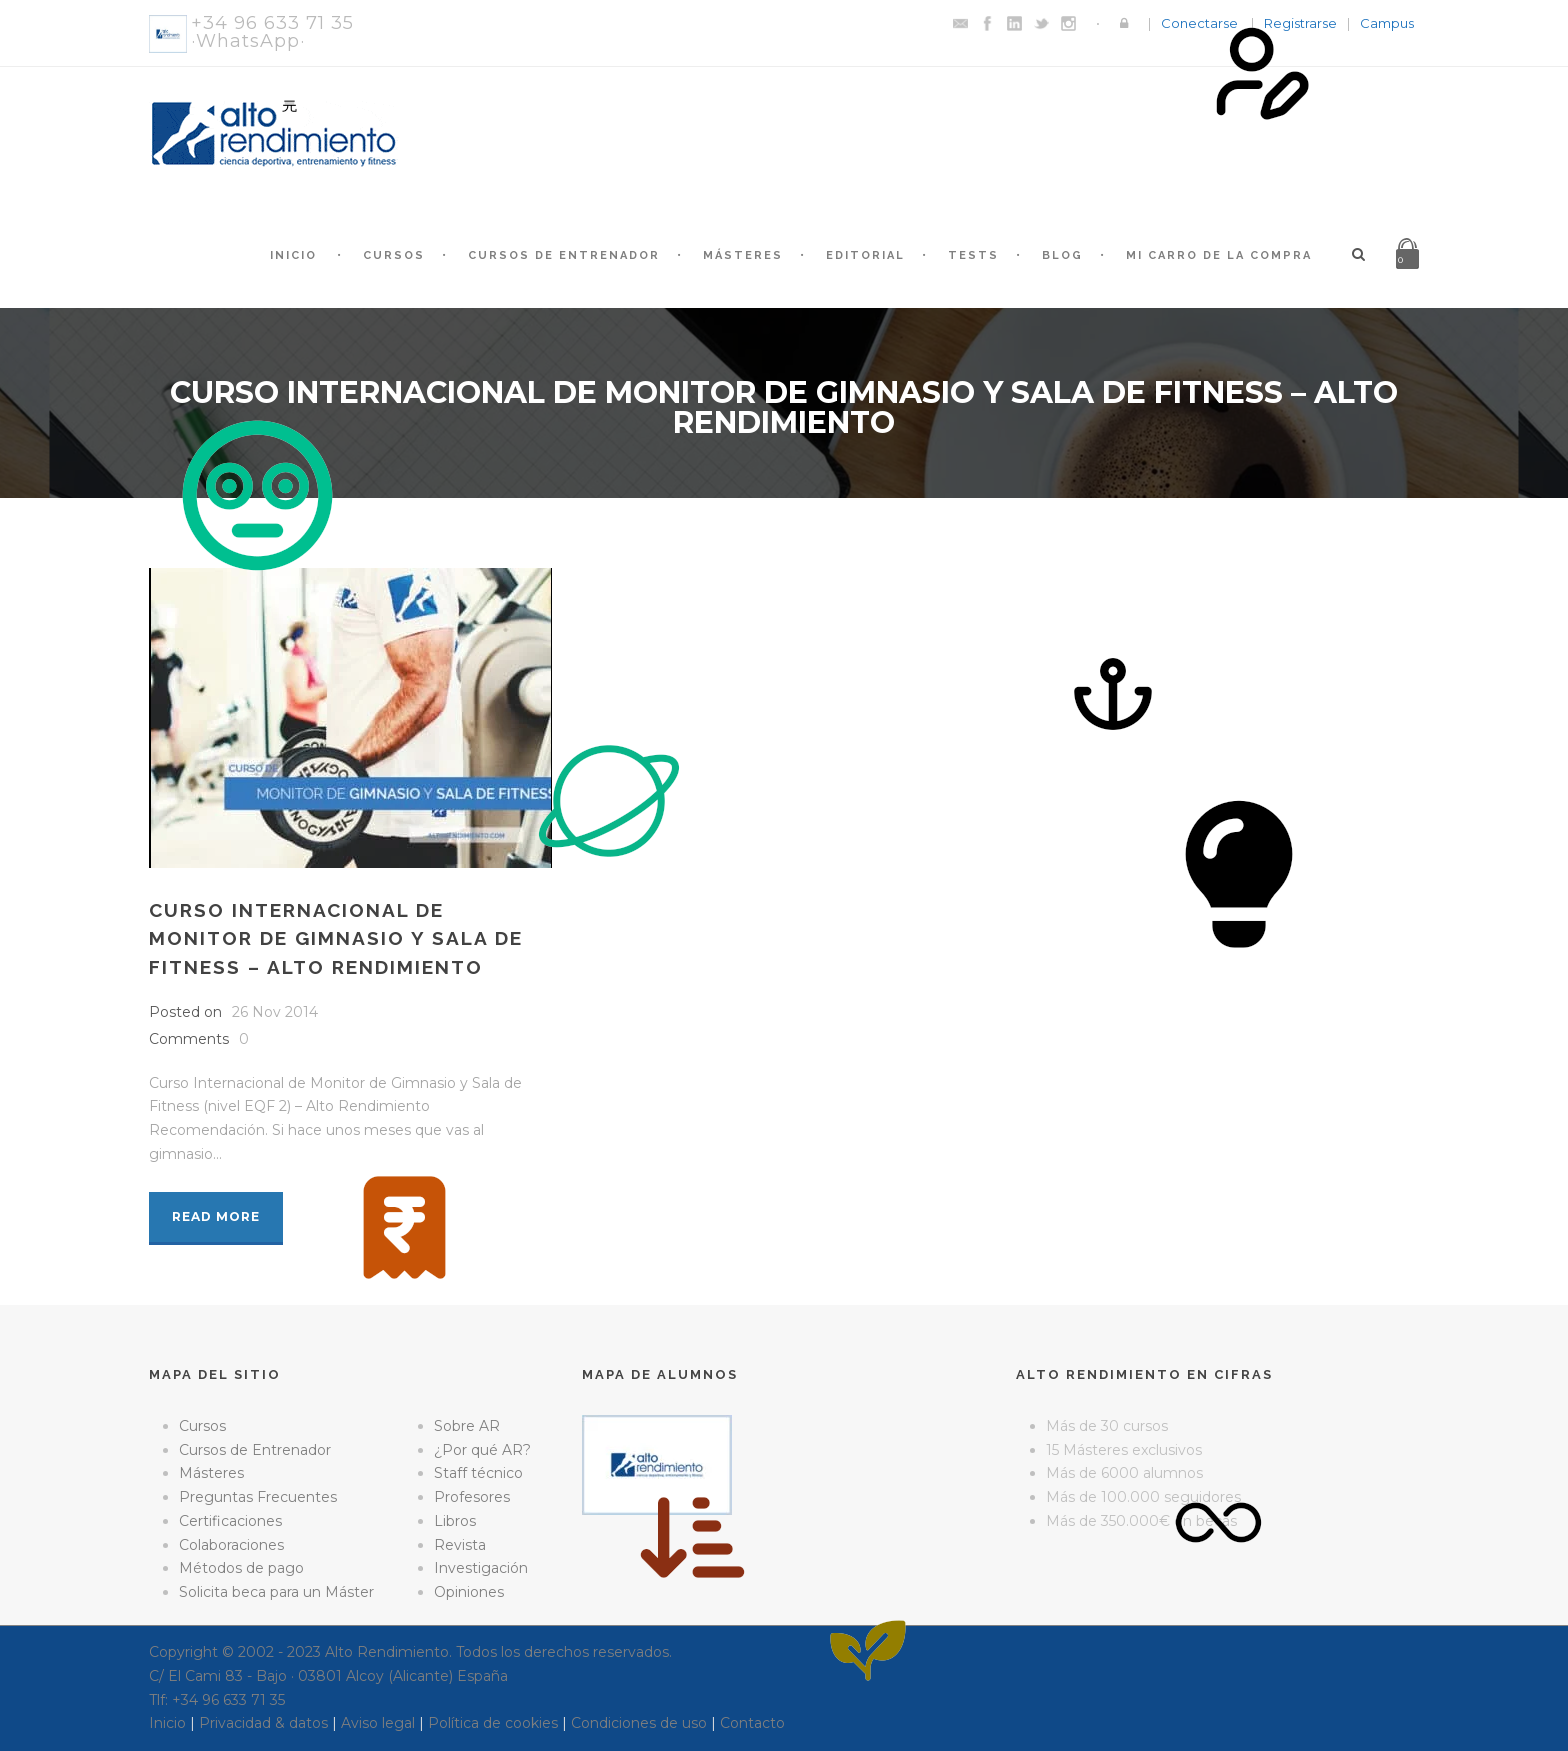  Describe the element at coordinates (257, 495) in the screenshot. I see `flushed or surprised emoji reaction` at that location.